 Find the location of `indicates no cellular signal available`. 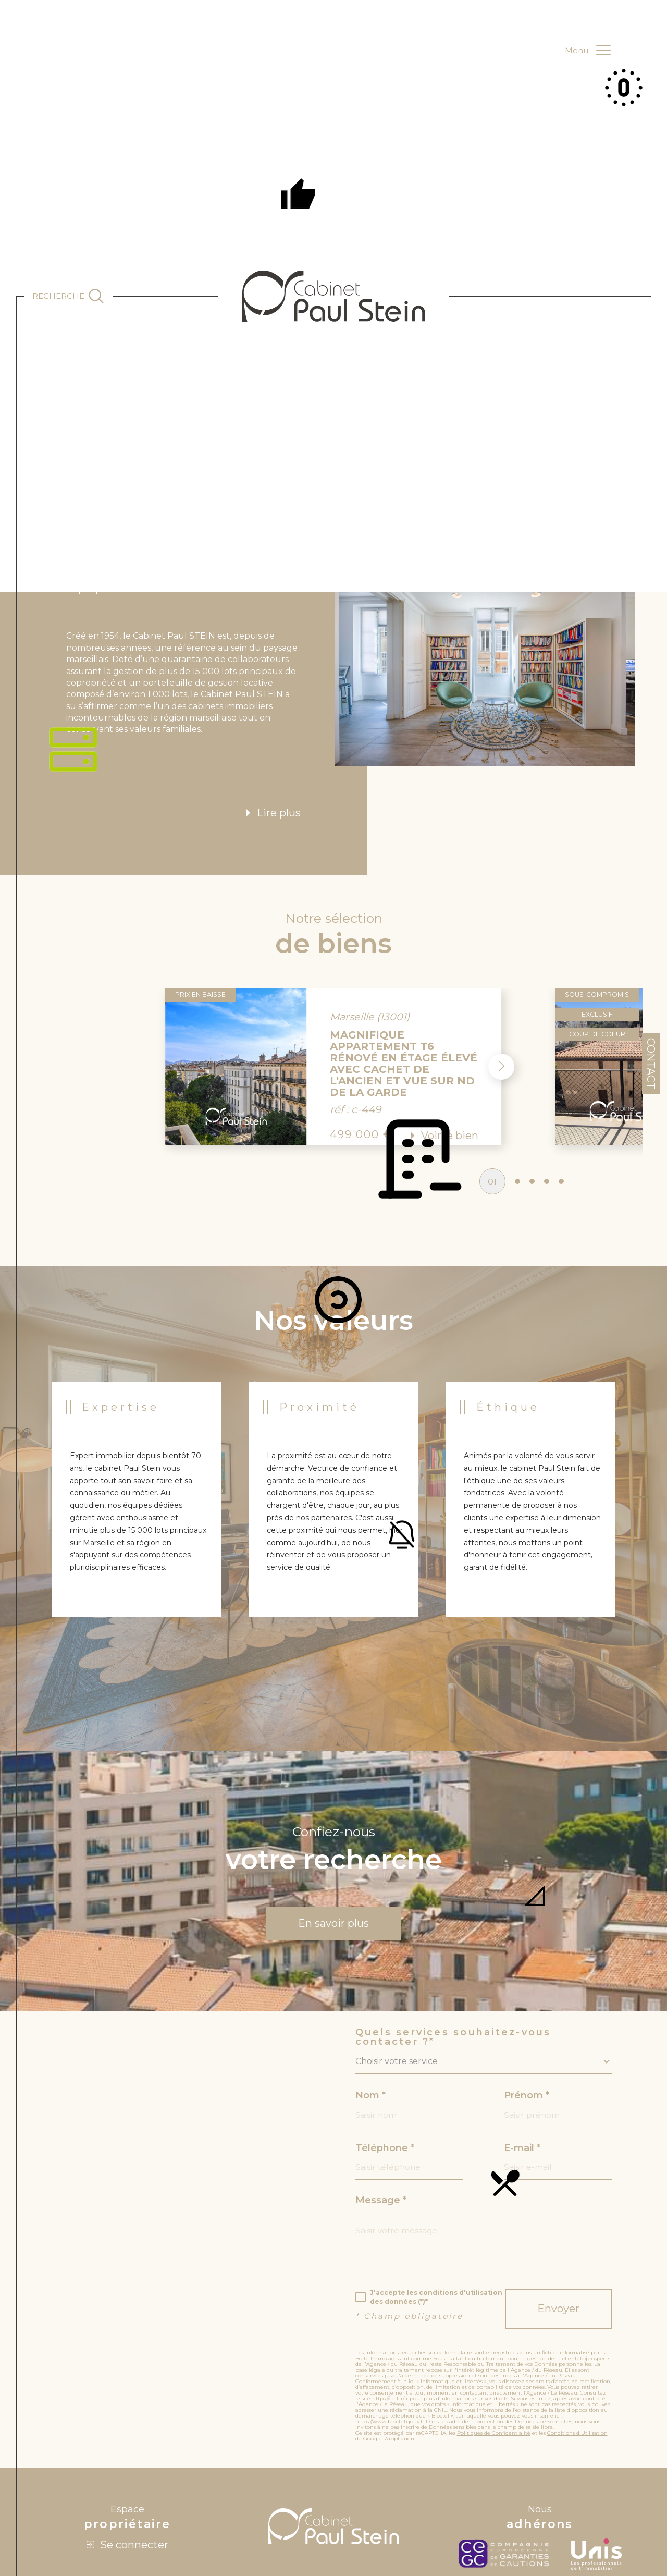

indicates no cellular signal available is located at coordinates (535, 1896).